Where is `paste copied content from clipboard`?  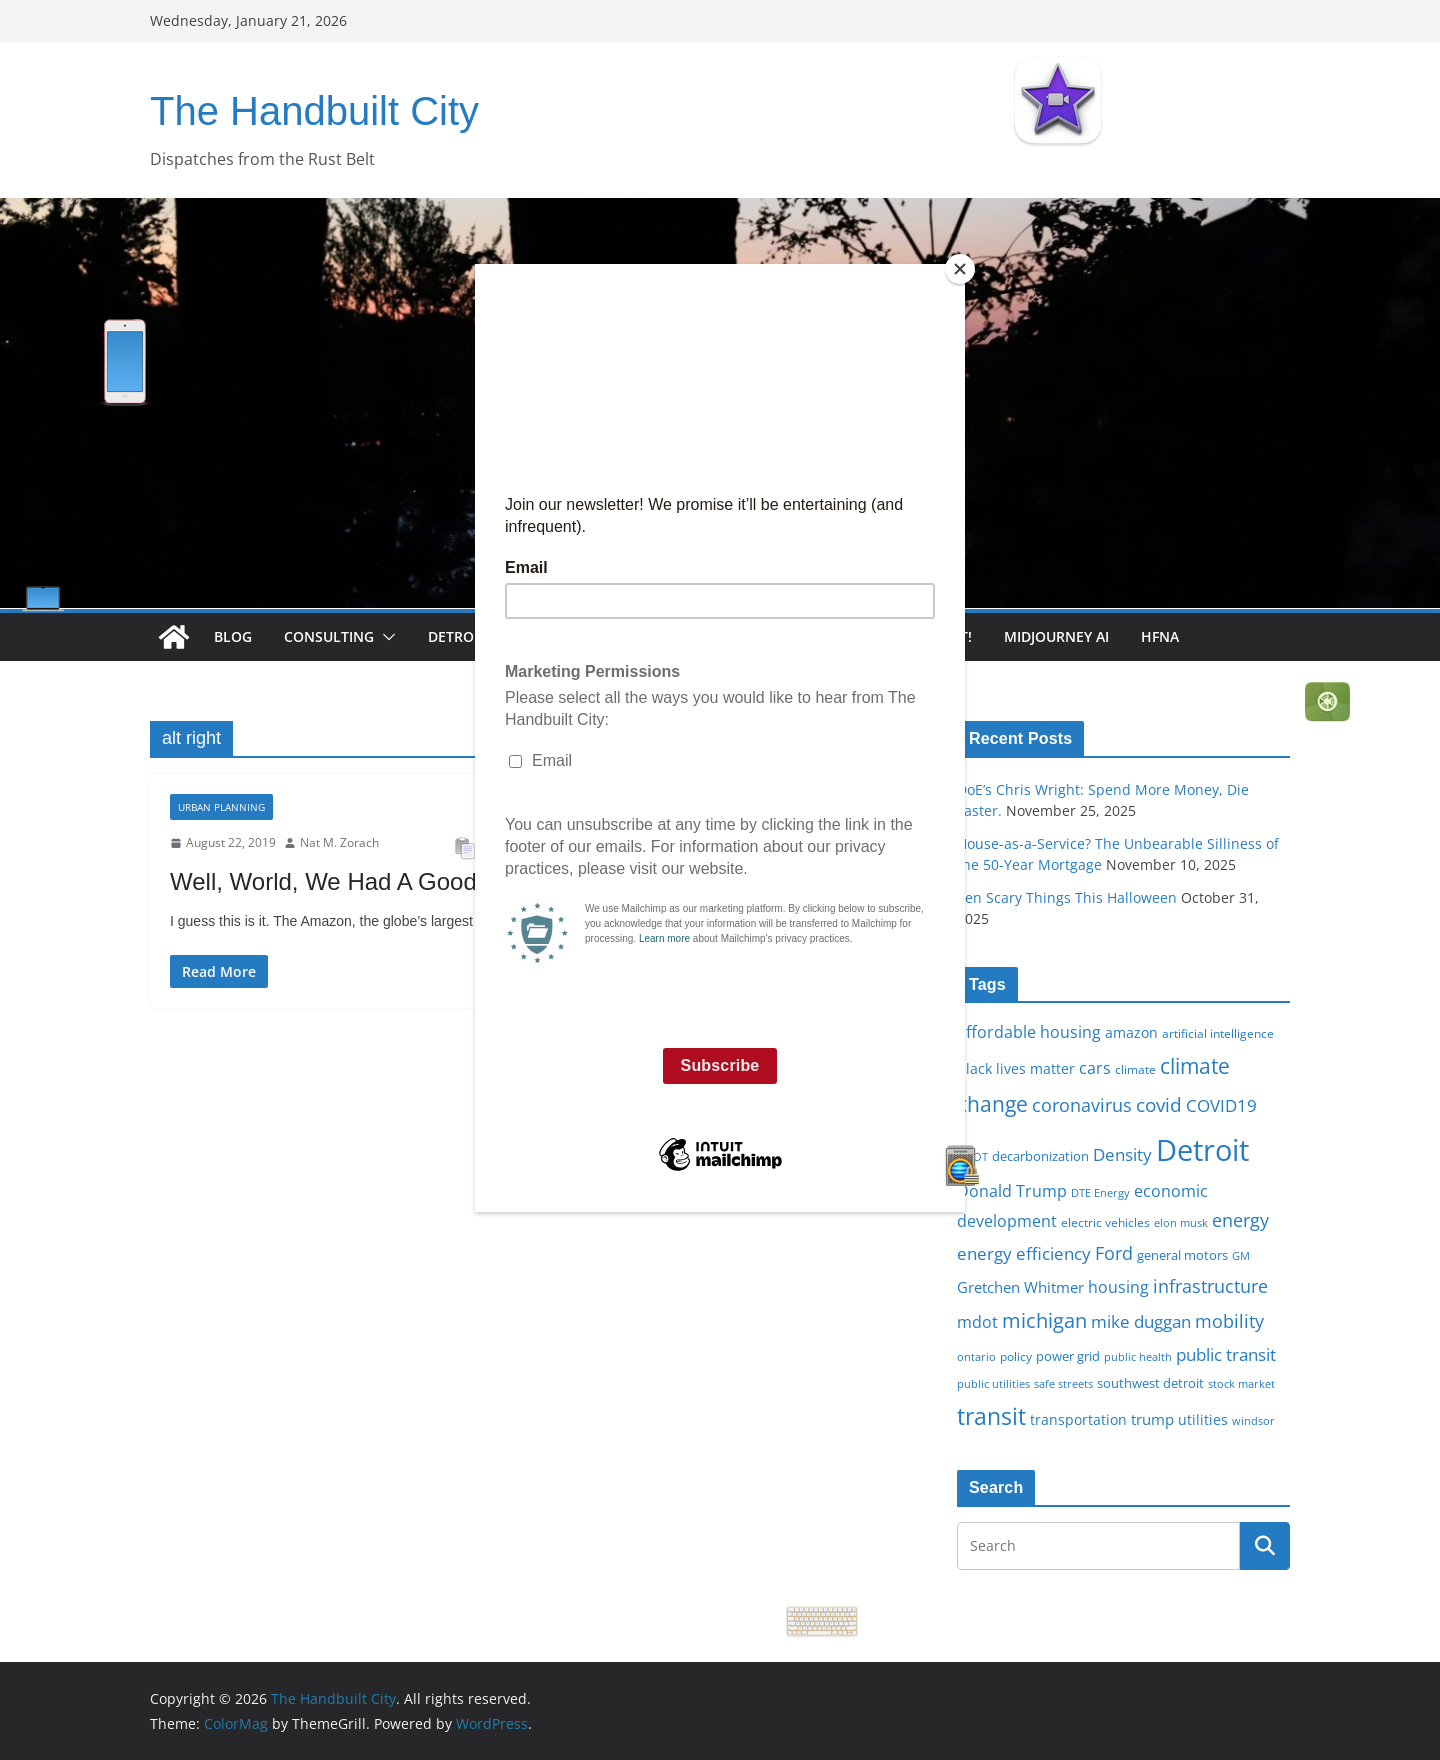
paste copied content from clipboard is located at coordinates (465, 848).